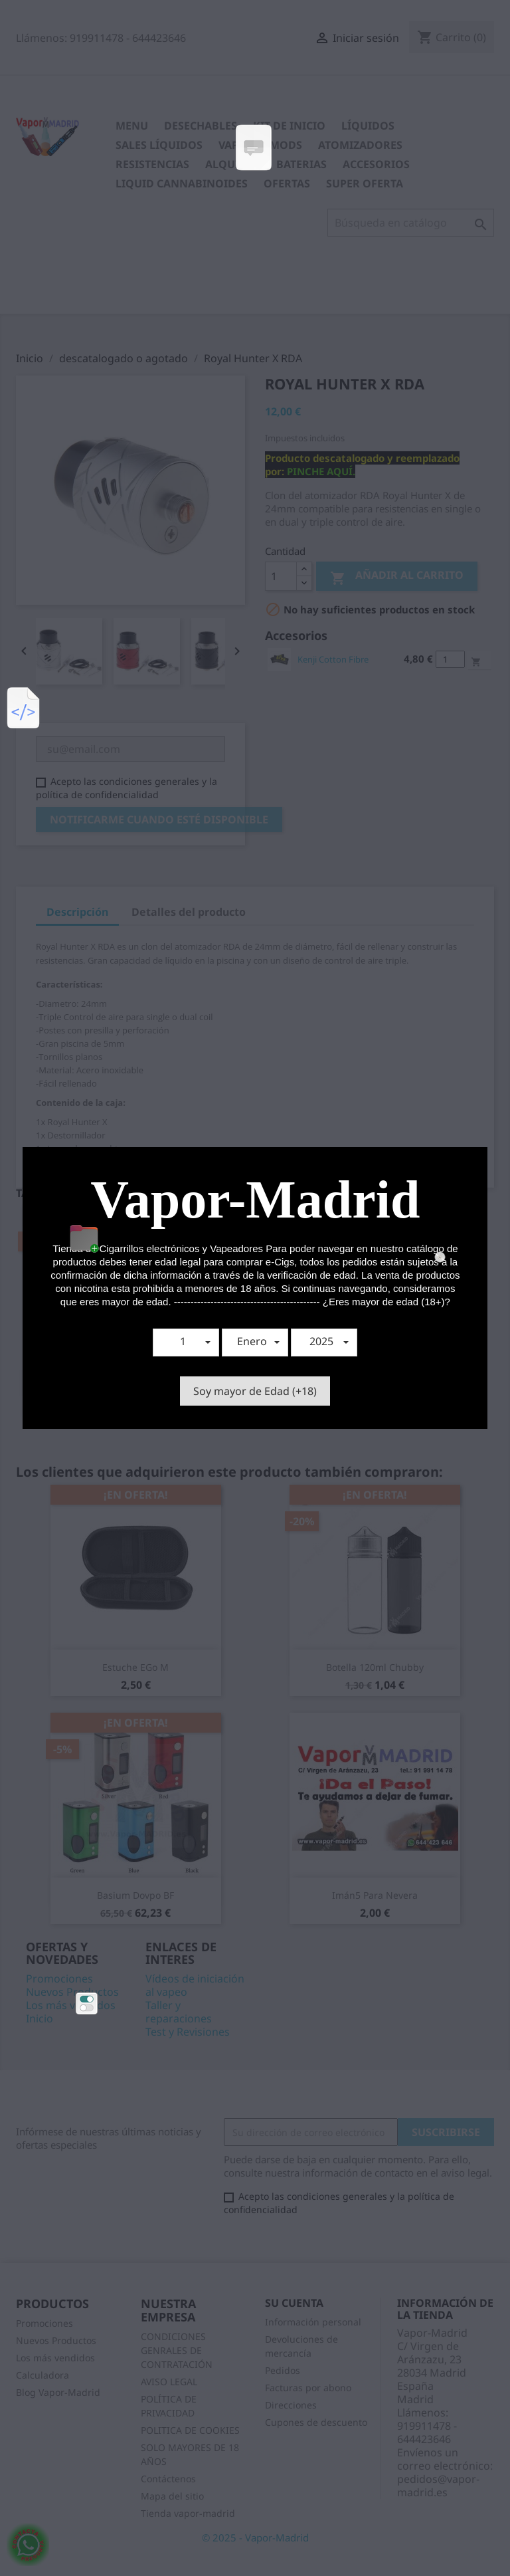  What do you see at coordinates (23, 708) in the screenshot?
I see `indicates an HTML or web page file` at bounding box center [23, 708].